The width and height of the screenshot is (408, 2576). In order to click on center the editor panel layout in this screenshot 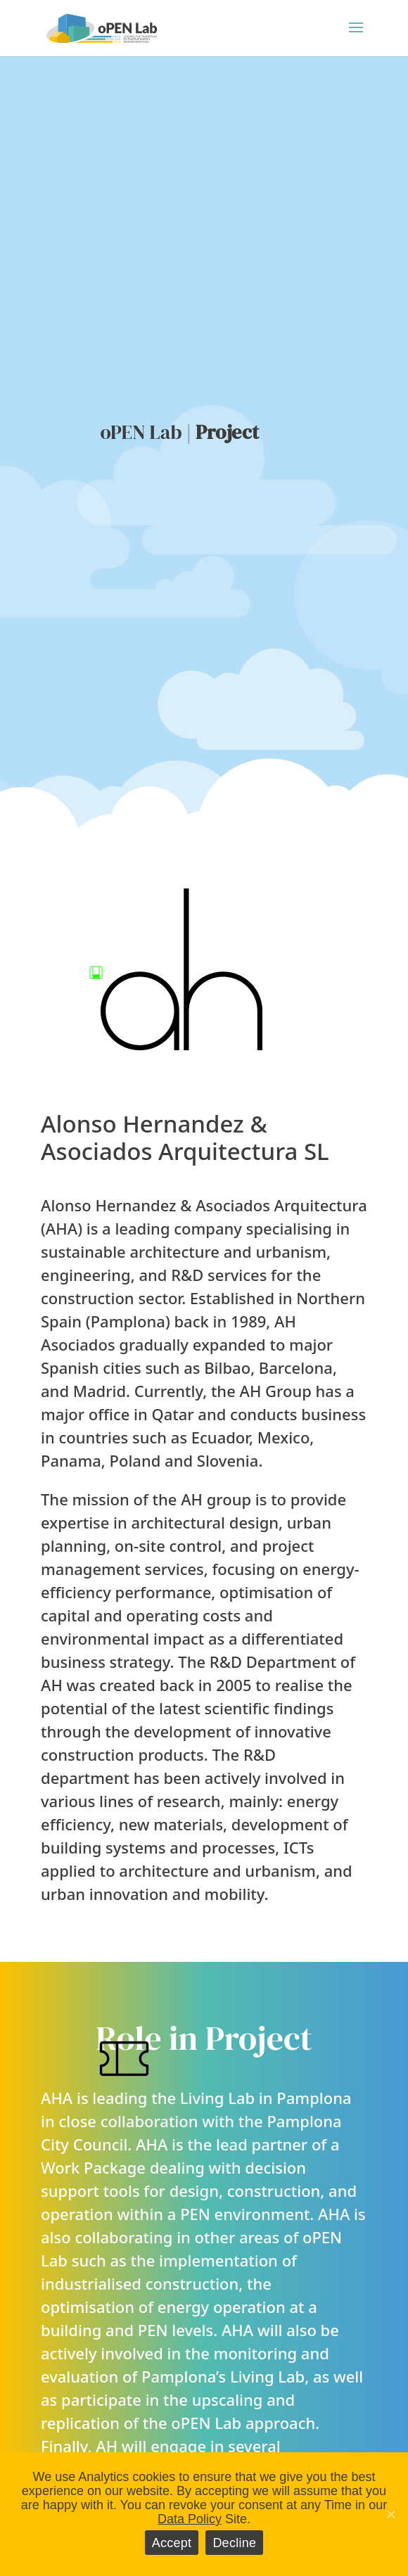, I will do `click(96, 972)`.